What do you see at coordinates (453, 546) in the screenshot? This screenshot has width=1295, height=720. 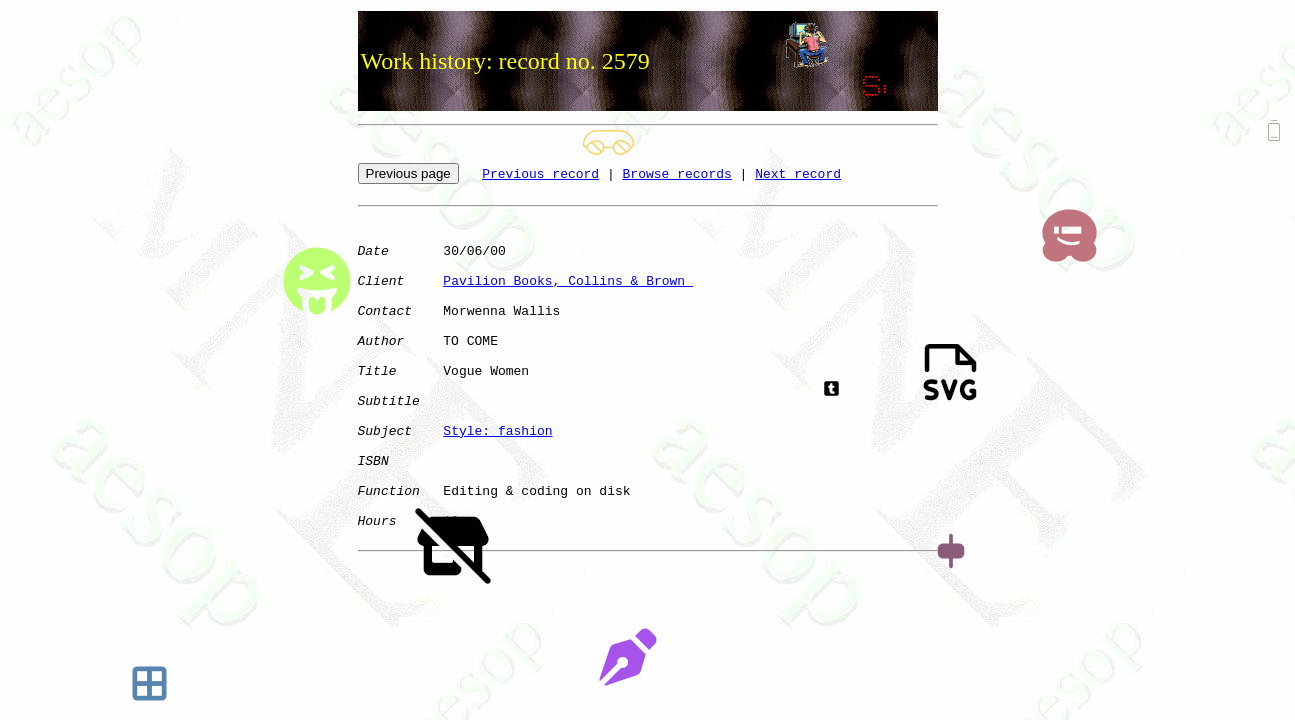 I see `store or shop is currently unavailable` at bounding box center [453, 546].